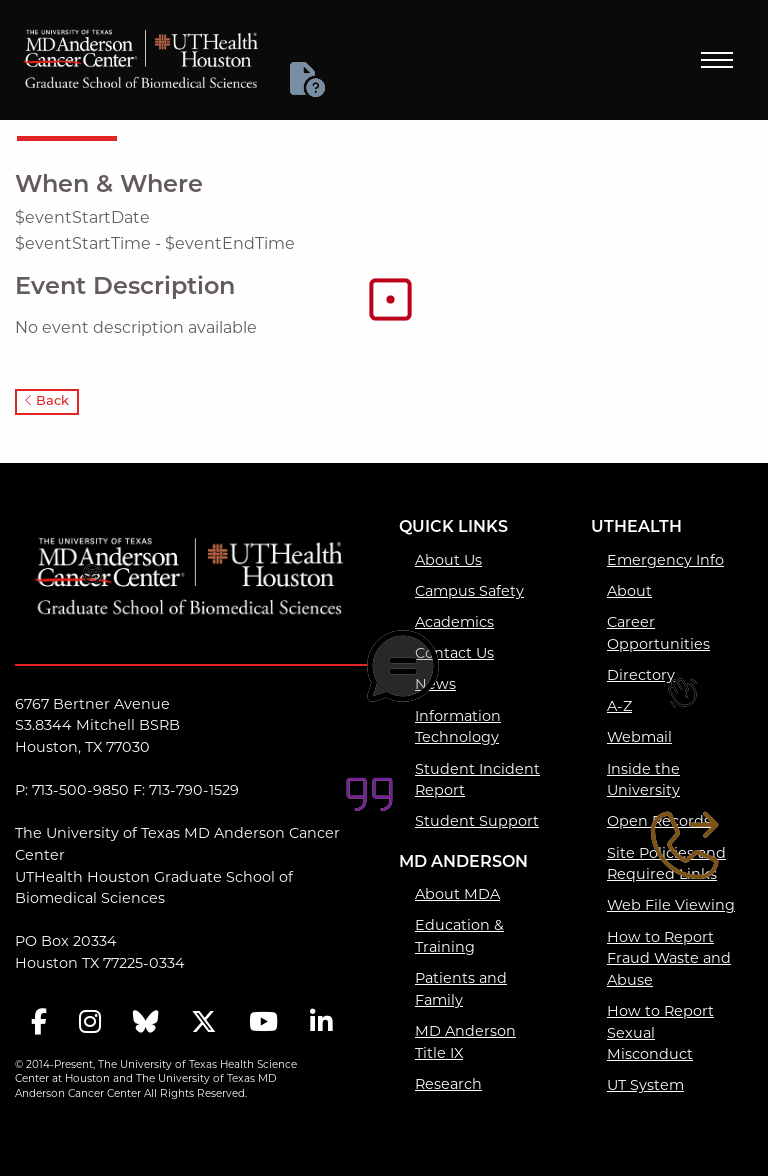 This screenshot has width=768, height=1176. I want to click on get help or info about this file, so click(306, 78).